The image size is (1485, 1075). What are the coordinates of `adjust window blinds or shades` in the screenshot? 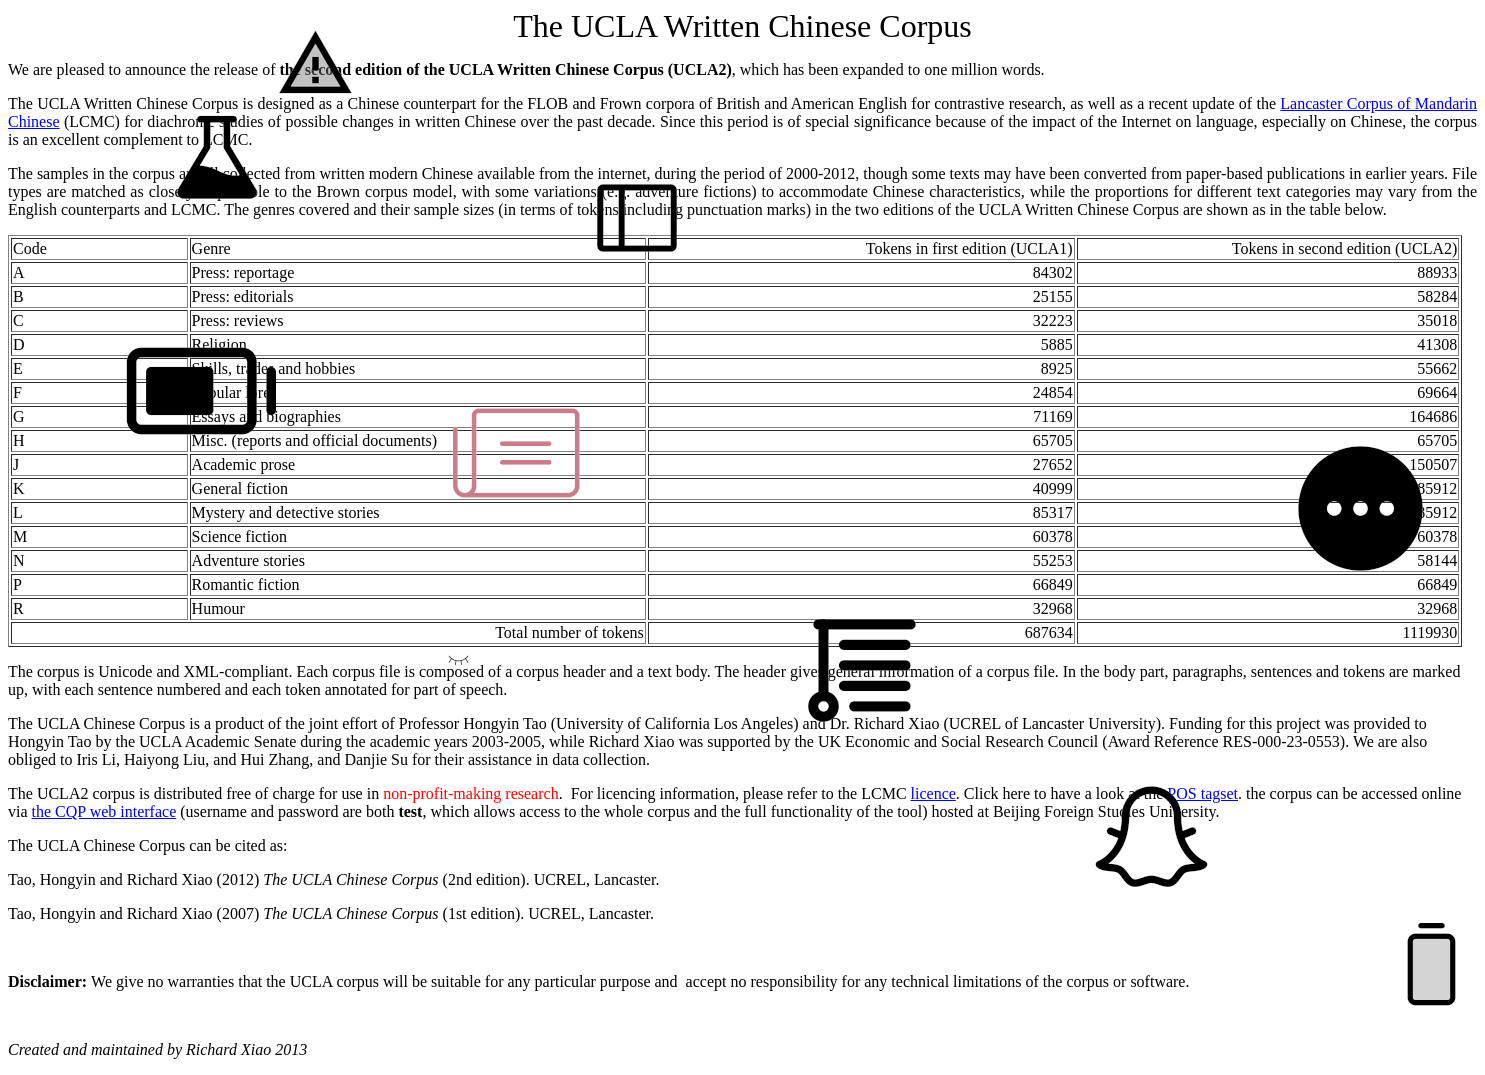 It's located at (864, 670).